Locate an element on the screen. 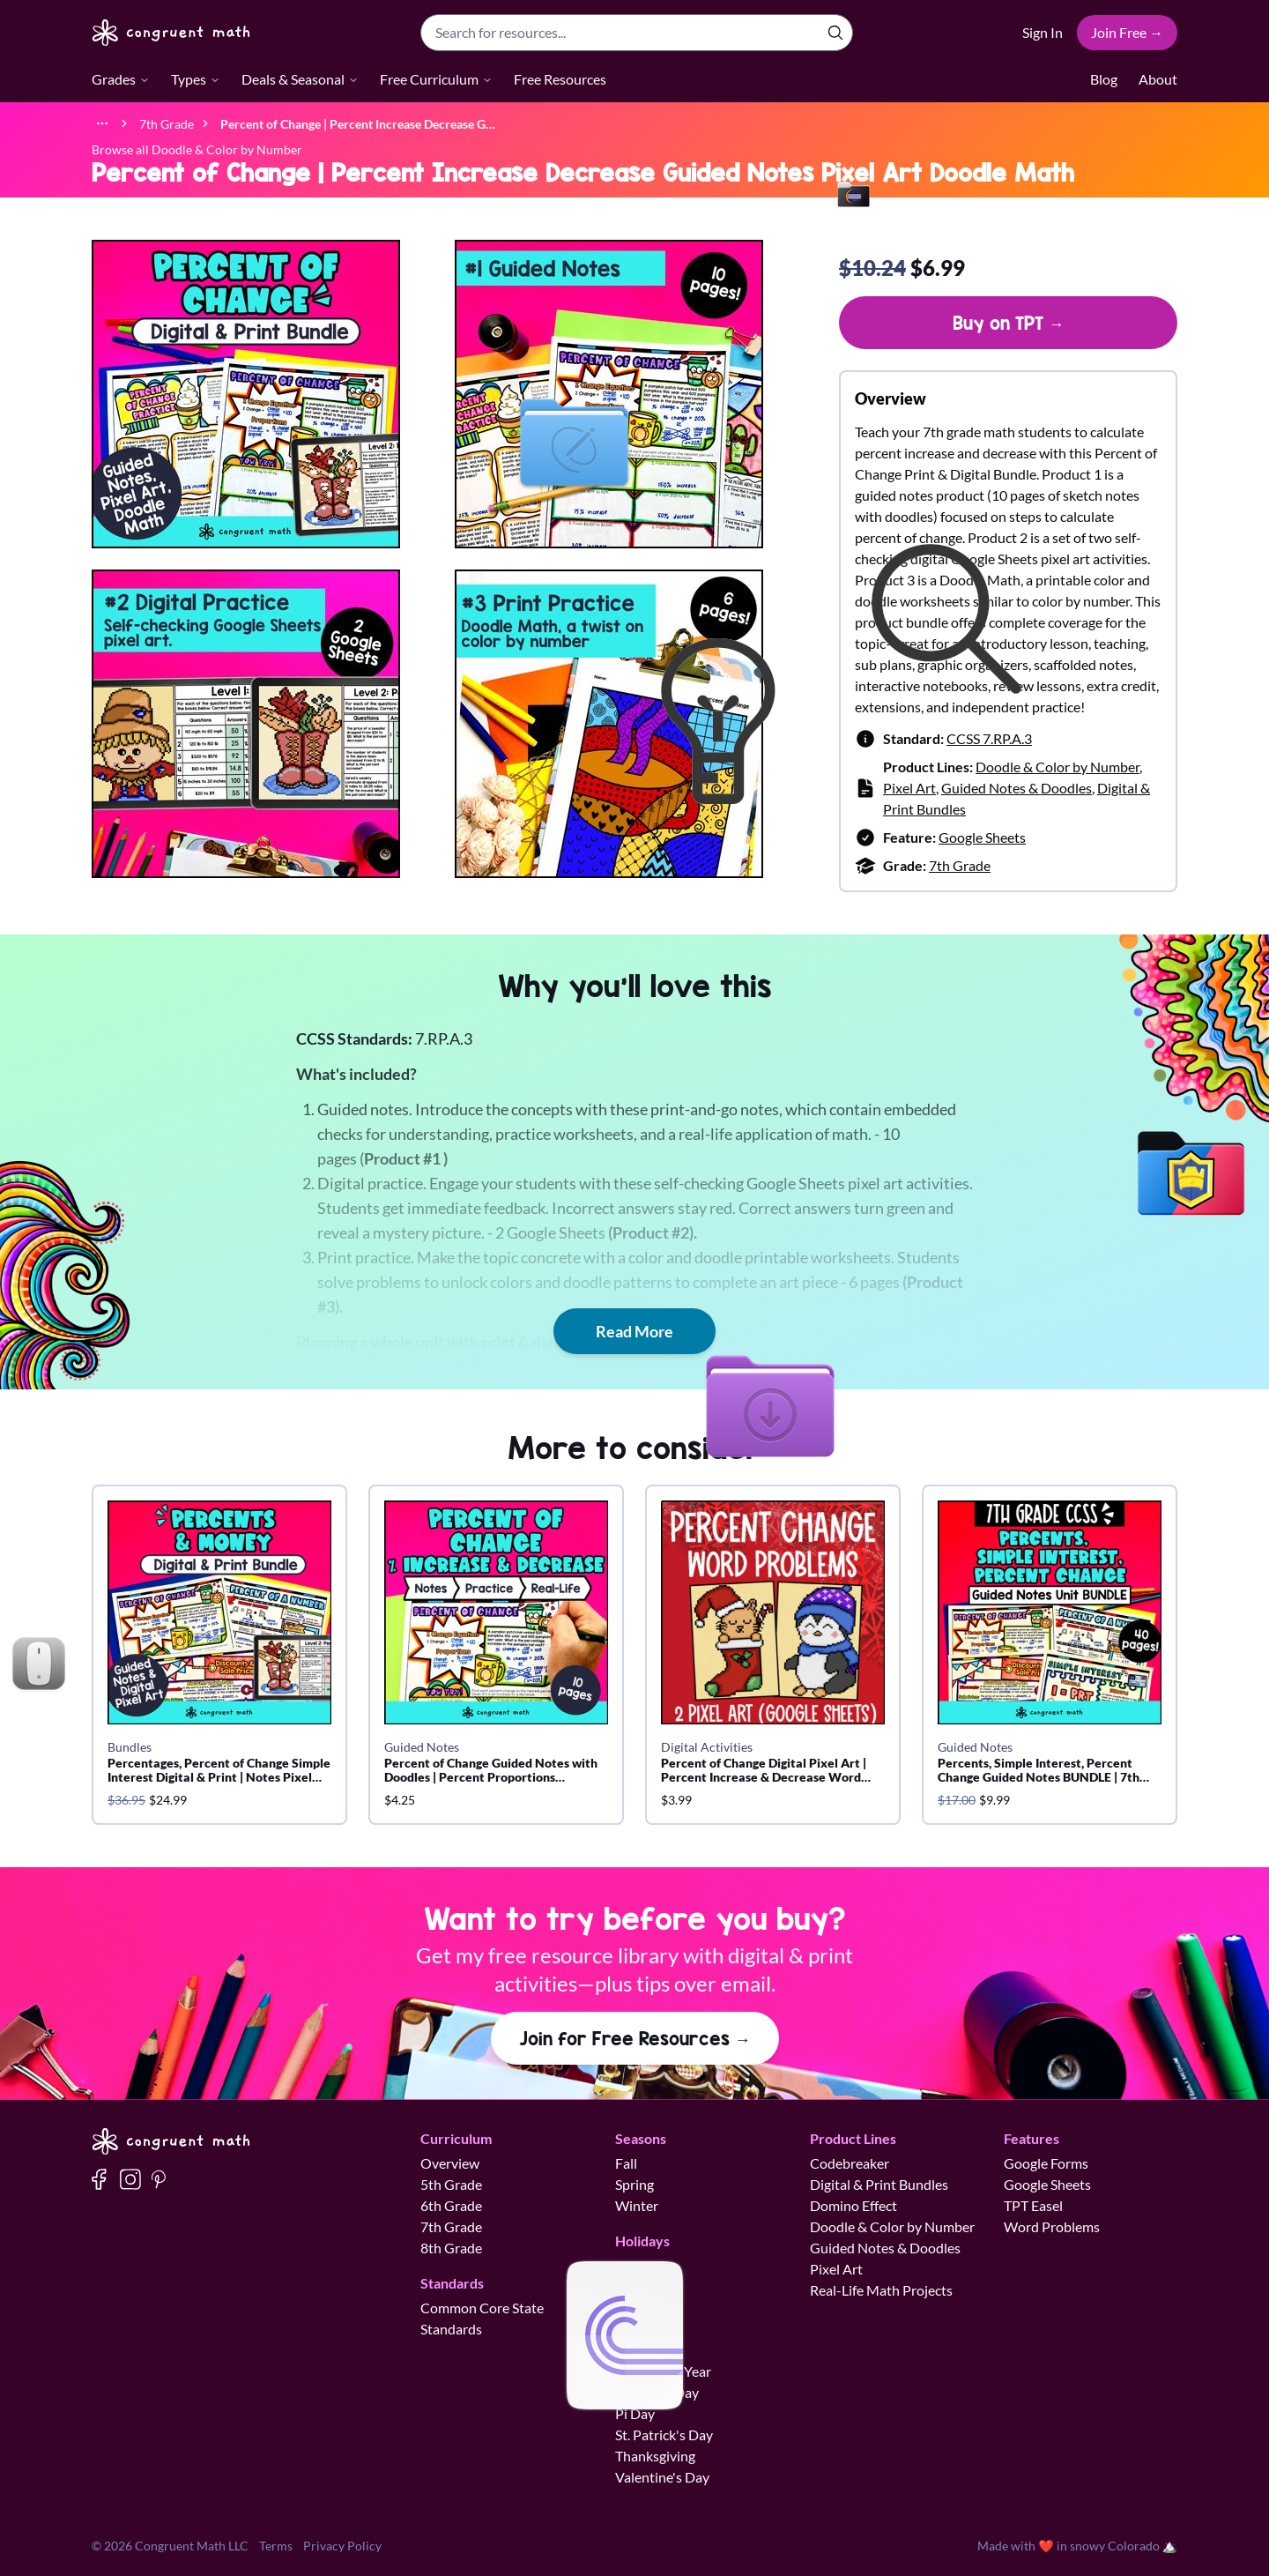  access your downloads folder is located at coordinates (770, 1406).